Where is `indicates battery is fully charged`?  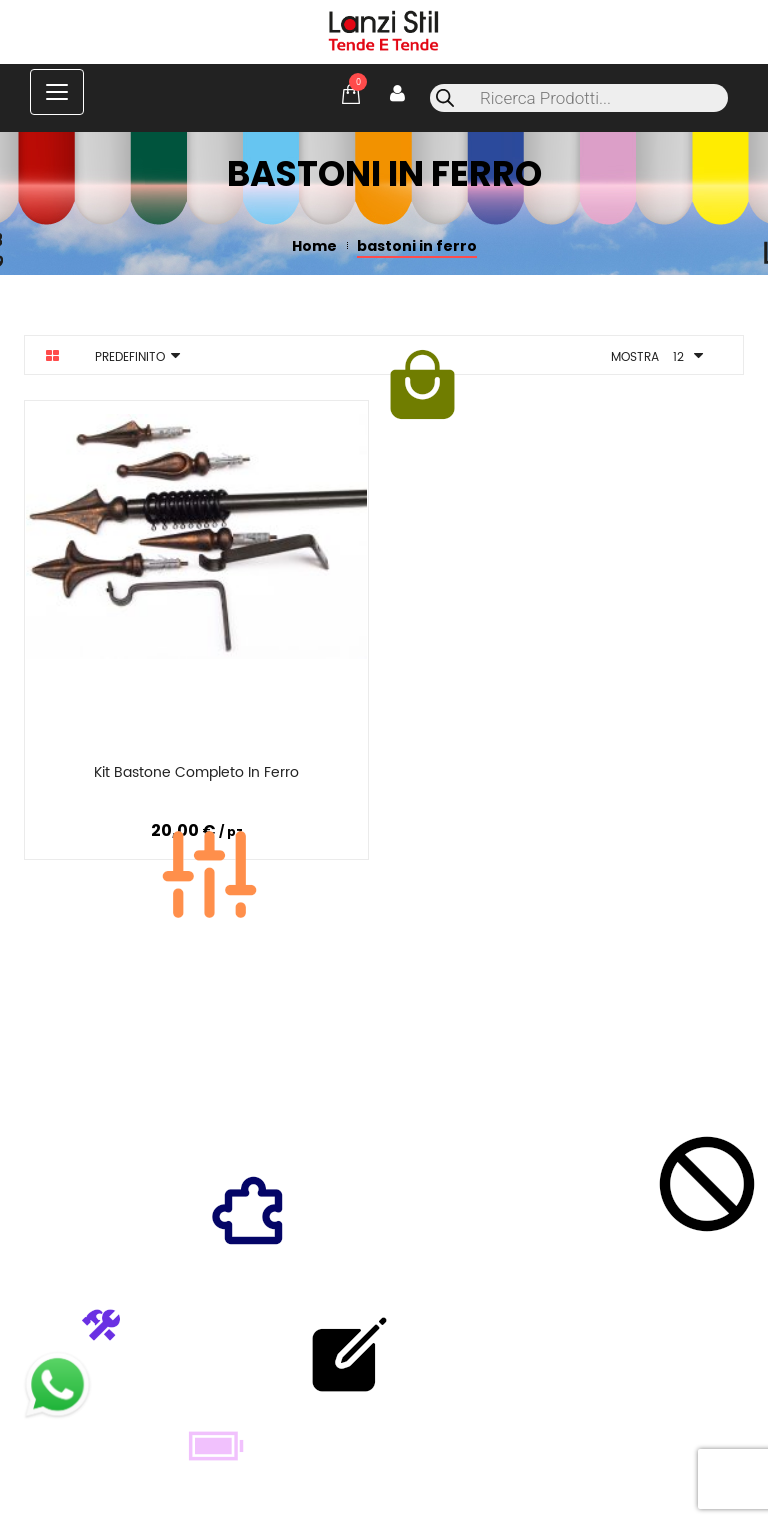
indicates battery is fully charged is located at coordinates (216, 1446).